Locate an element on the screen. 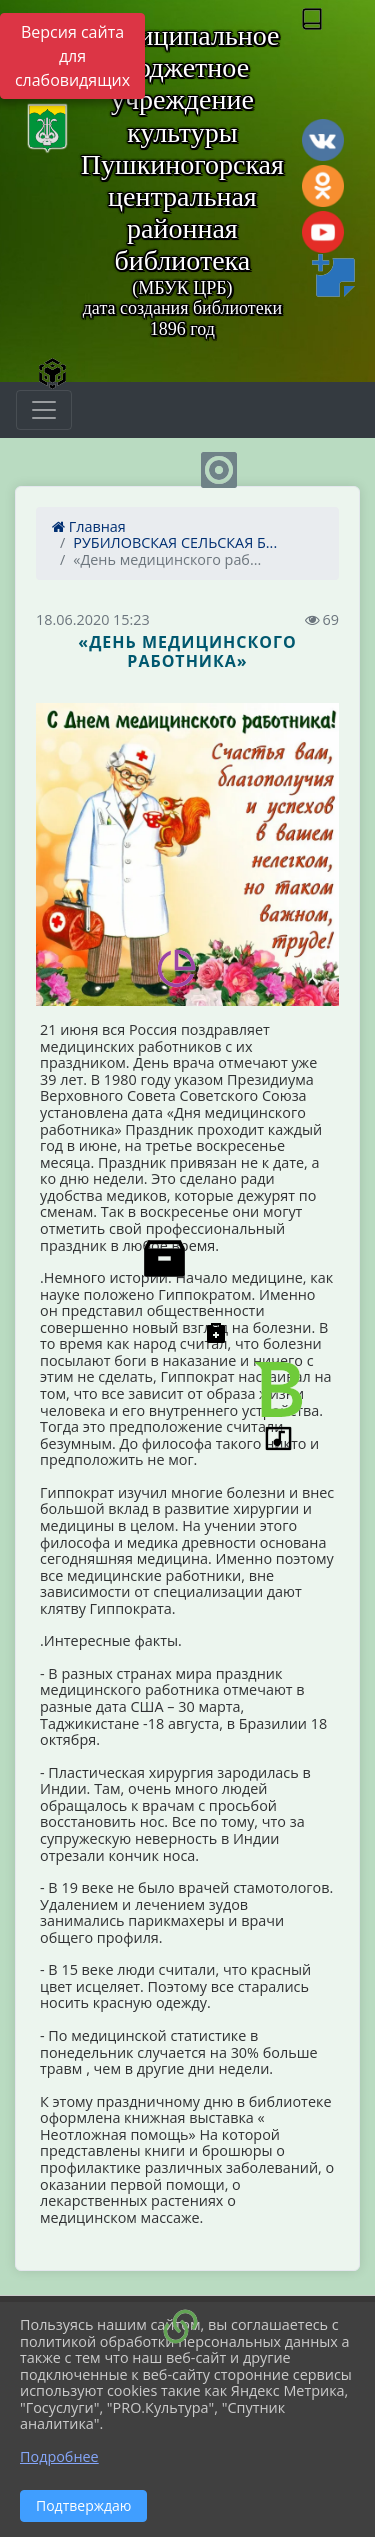 This screenshot has width=375, height=2537. bitdefender antivirus app is located at coordinates (278, 1389).